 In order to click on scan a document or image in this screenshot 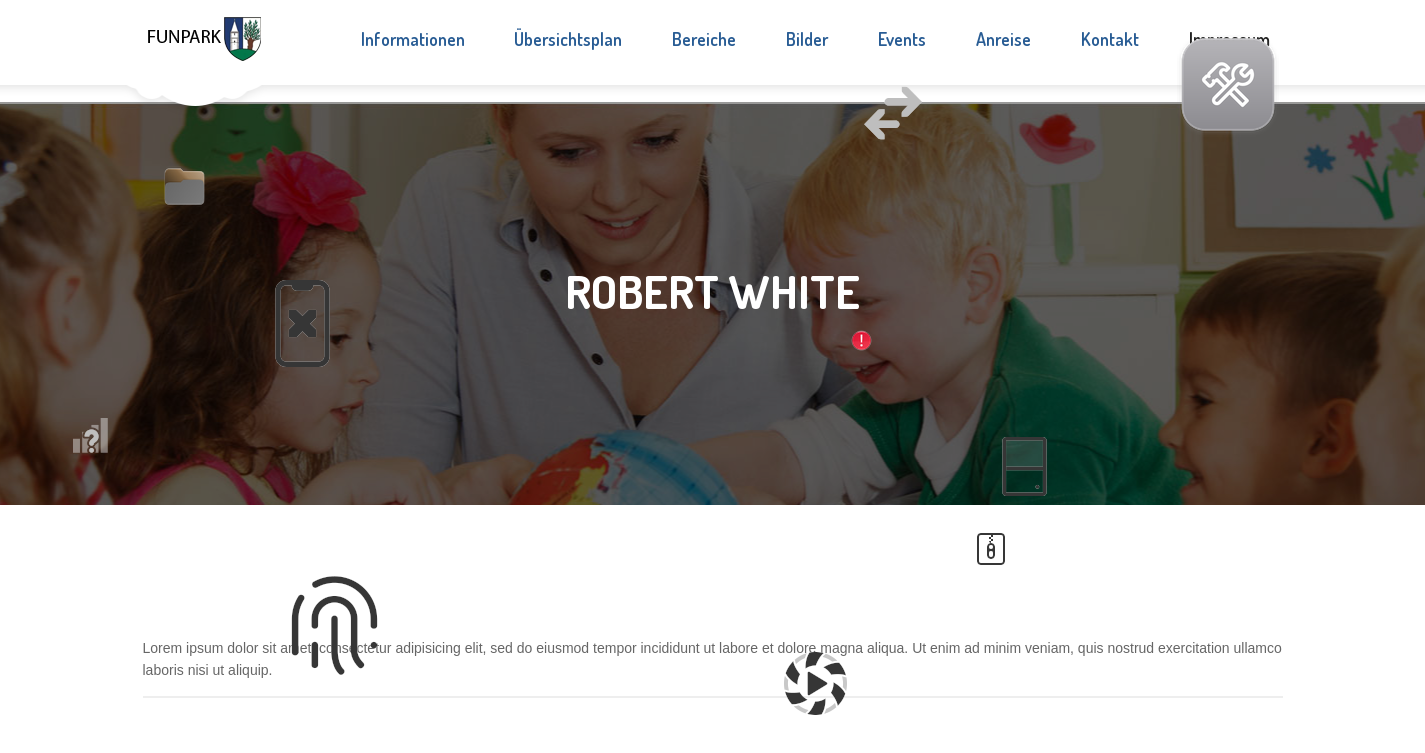, I will do `click(1024, 466)`.